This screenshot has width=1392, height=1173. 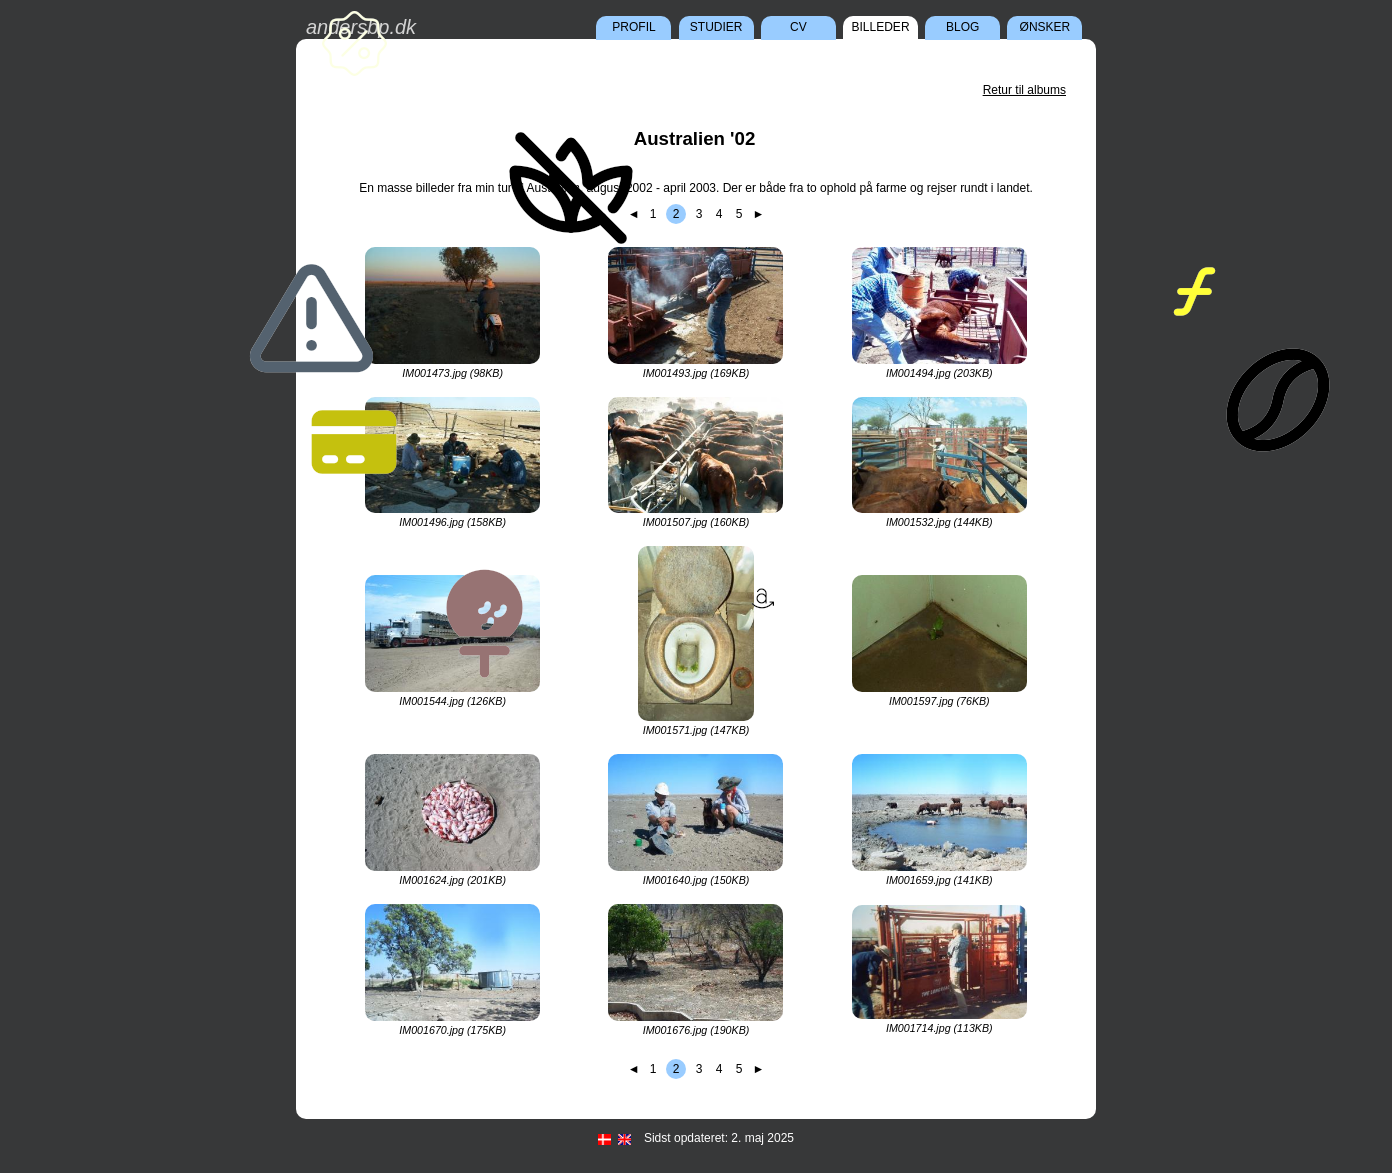 What do you see at coordinates (762, 598) in the screenshot?
I see `visit Amazon website or app` at bounding box center [762, 598].